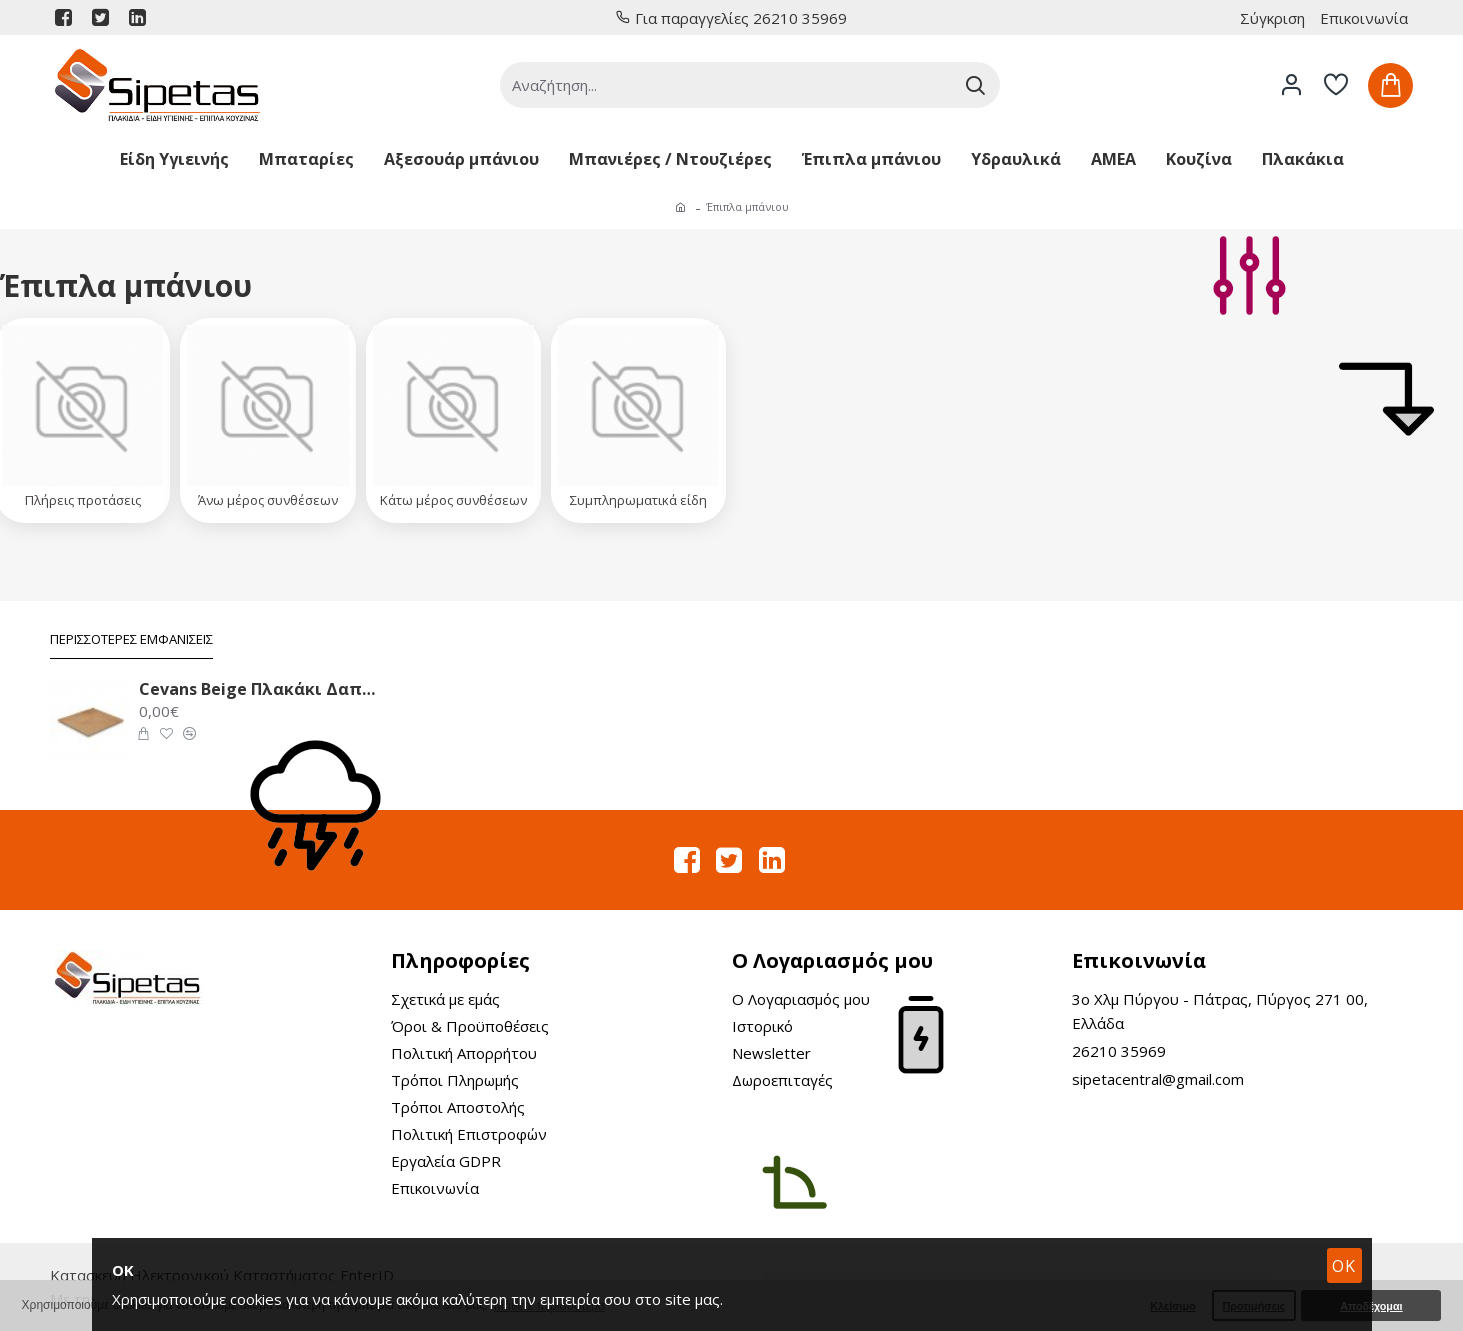 The width and height of the screenshot is (1463, 1331). I want to click on measure or display an angle, so click(792, 1185).